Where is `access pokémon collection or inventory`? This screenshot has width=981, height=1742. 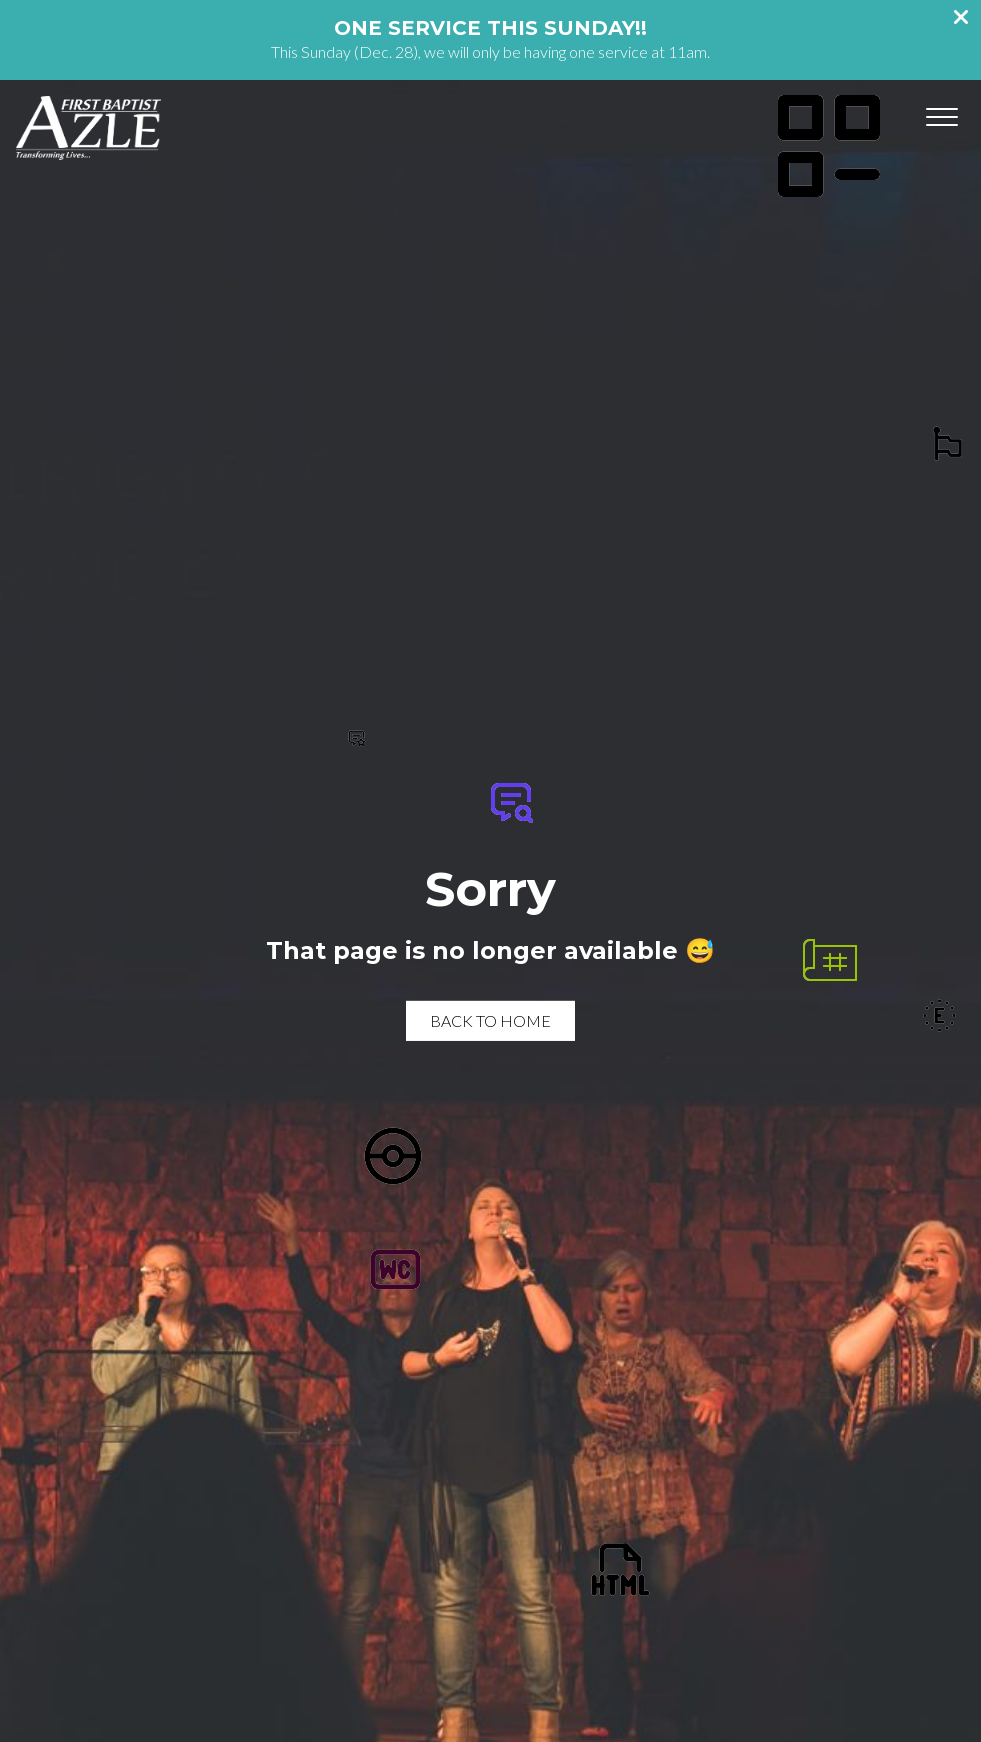 access pokémon collection or inventory is located at coordinates (393, 1156).